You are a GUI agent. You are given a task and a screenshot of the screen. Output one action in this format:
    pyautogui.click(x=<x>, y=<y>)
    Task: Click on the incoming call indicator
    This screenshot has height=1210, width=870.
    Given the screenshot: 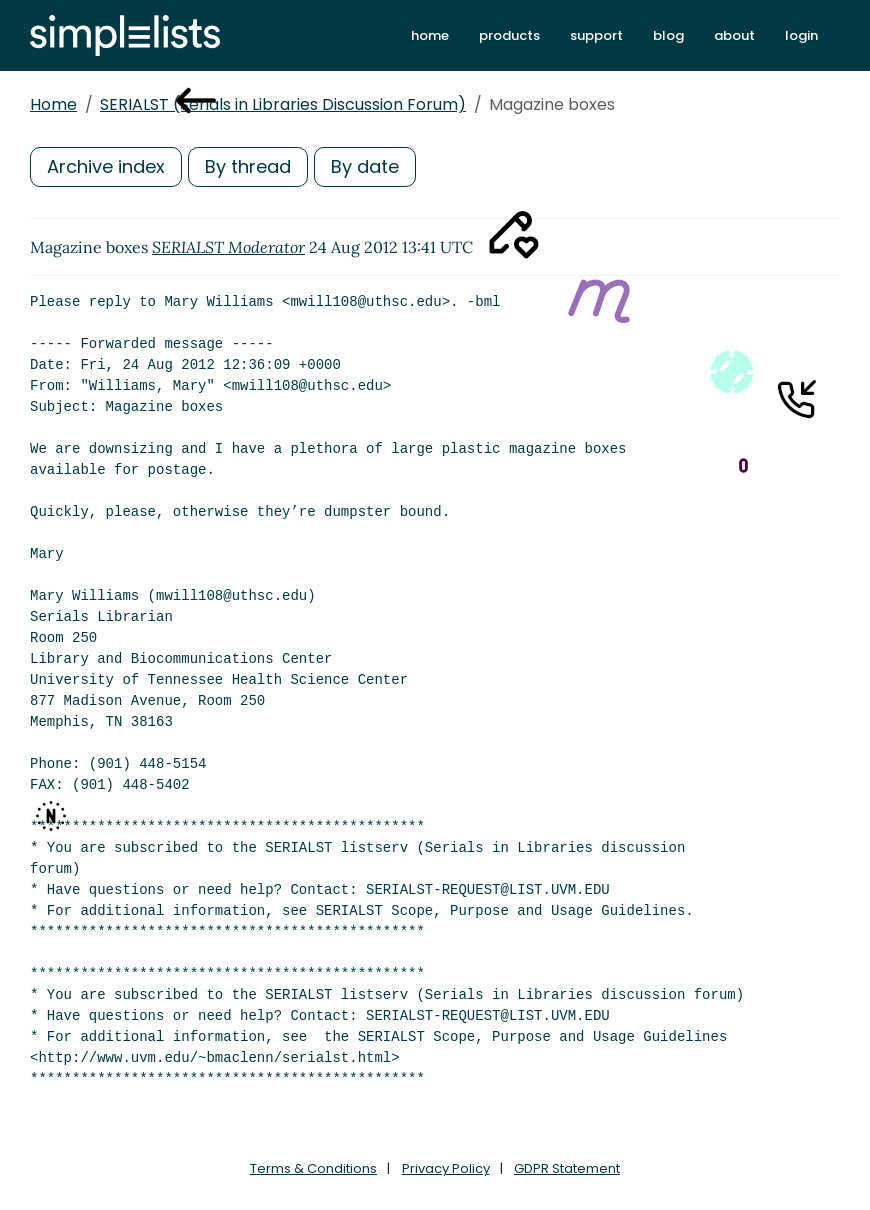 What is the action you would take?
    pyautogui.click(x=796, y=400)
    